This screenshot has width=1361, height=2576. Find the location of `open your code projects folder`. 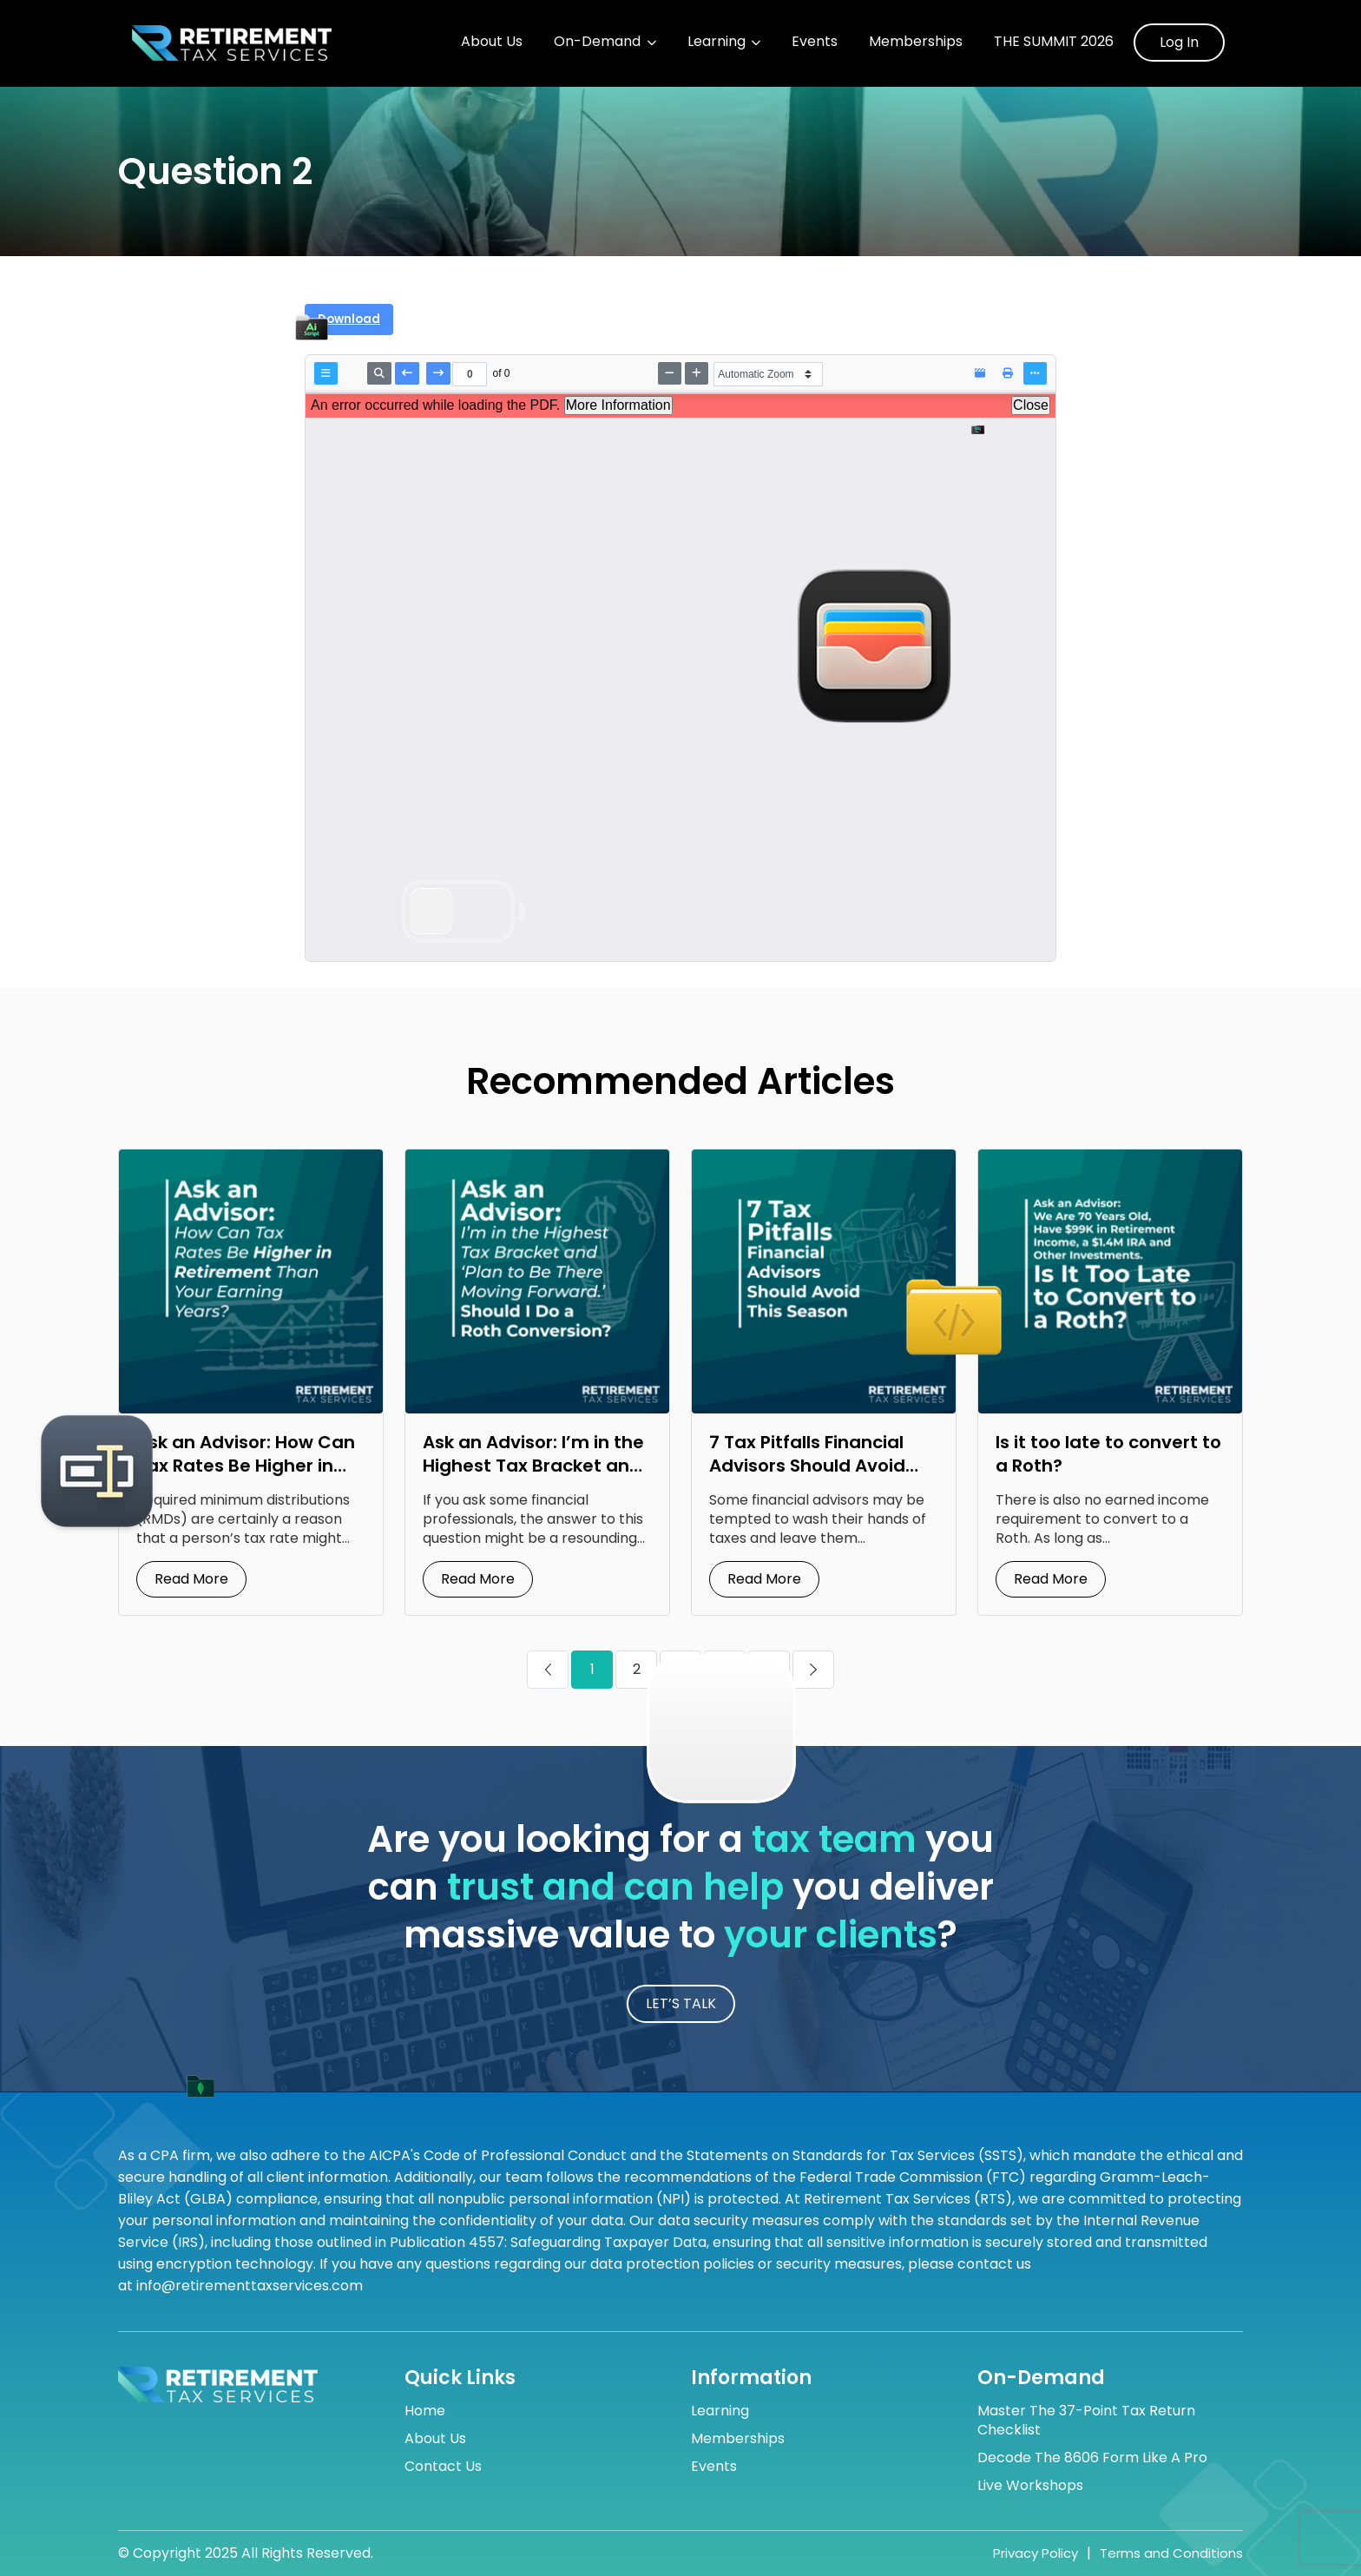

open your code projects folder is located at coordinates (954, 1317).